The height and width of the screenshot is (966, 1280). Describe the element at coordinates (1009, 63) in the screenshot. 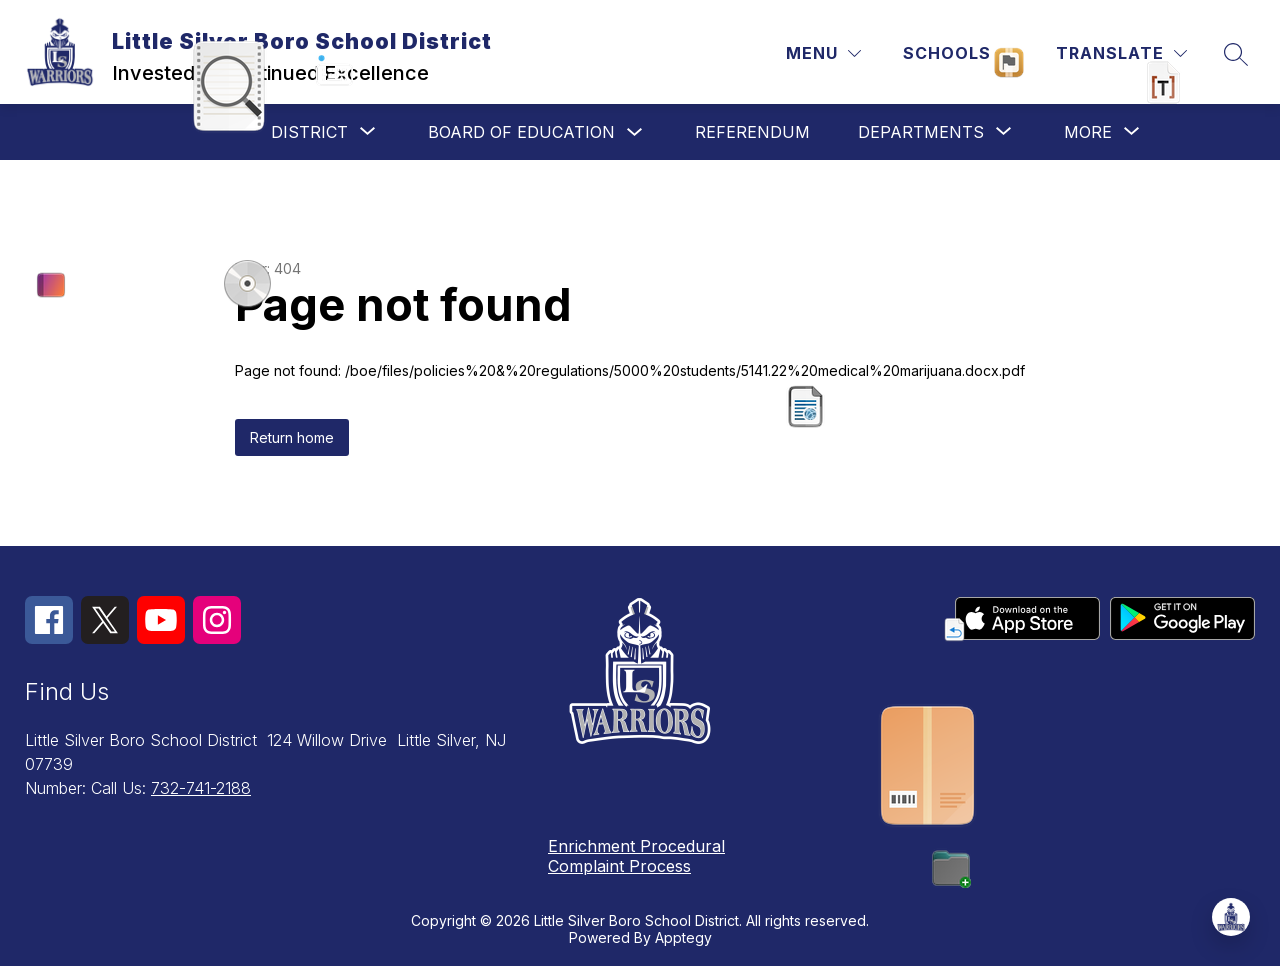

I see `a language or localization resource file` at that location.